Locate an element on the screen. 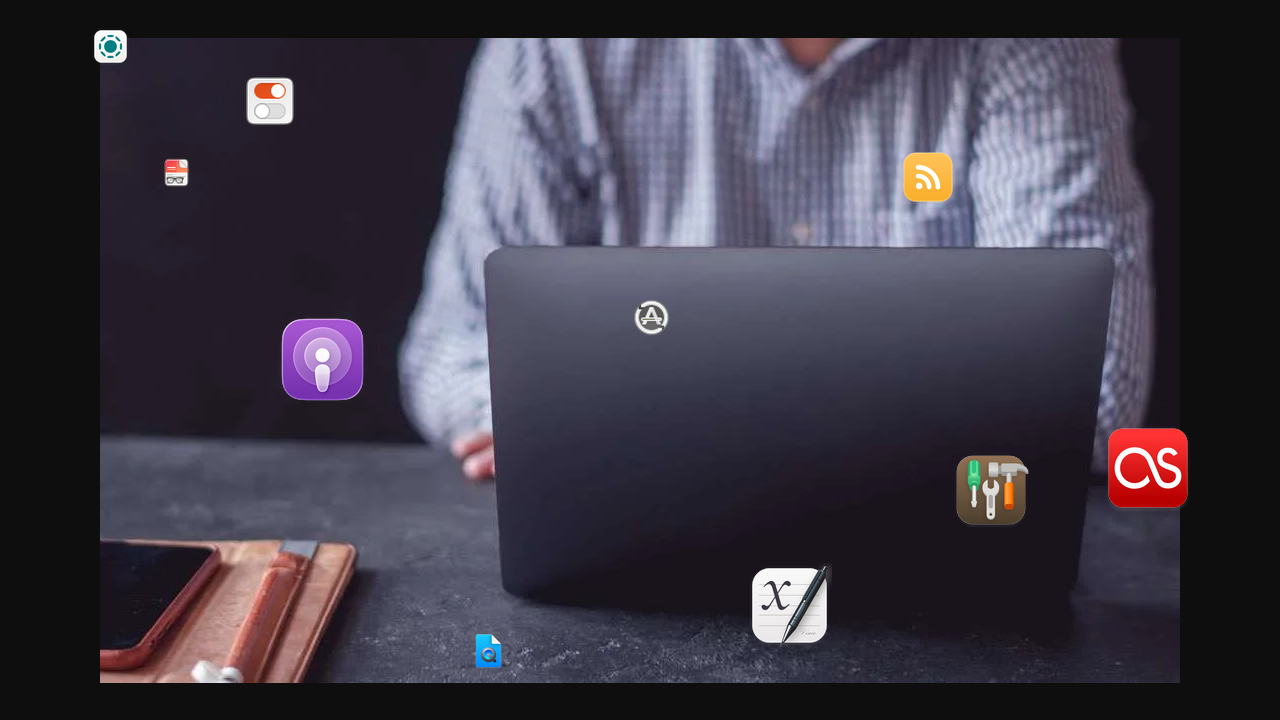 The height and width of the screenshot is (720, 1280). open xournal note-taking app is located at coordinates (789, 605).